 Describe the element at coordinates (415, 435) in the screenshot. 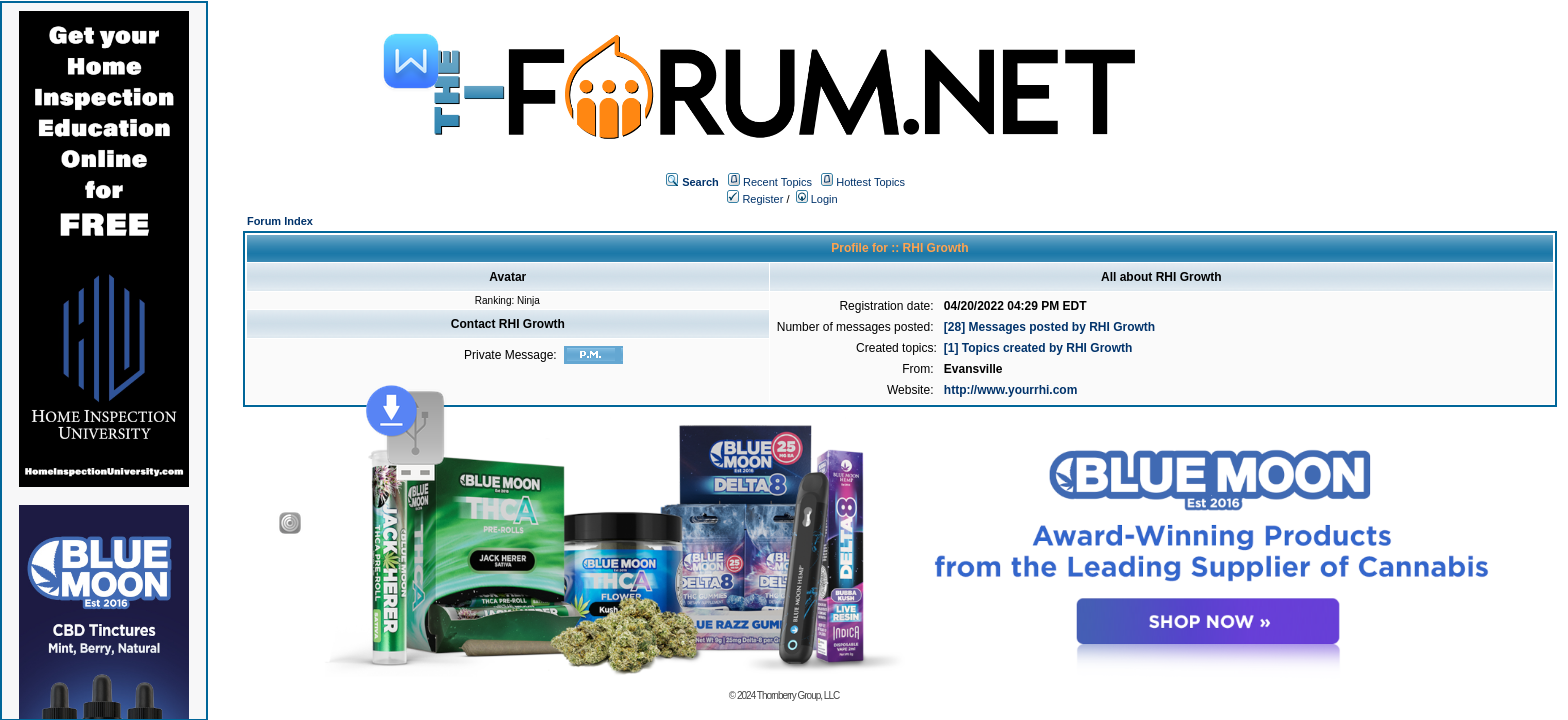

I see `create a bootable USB drive` at that location.